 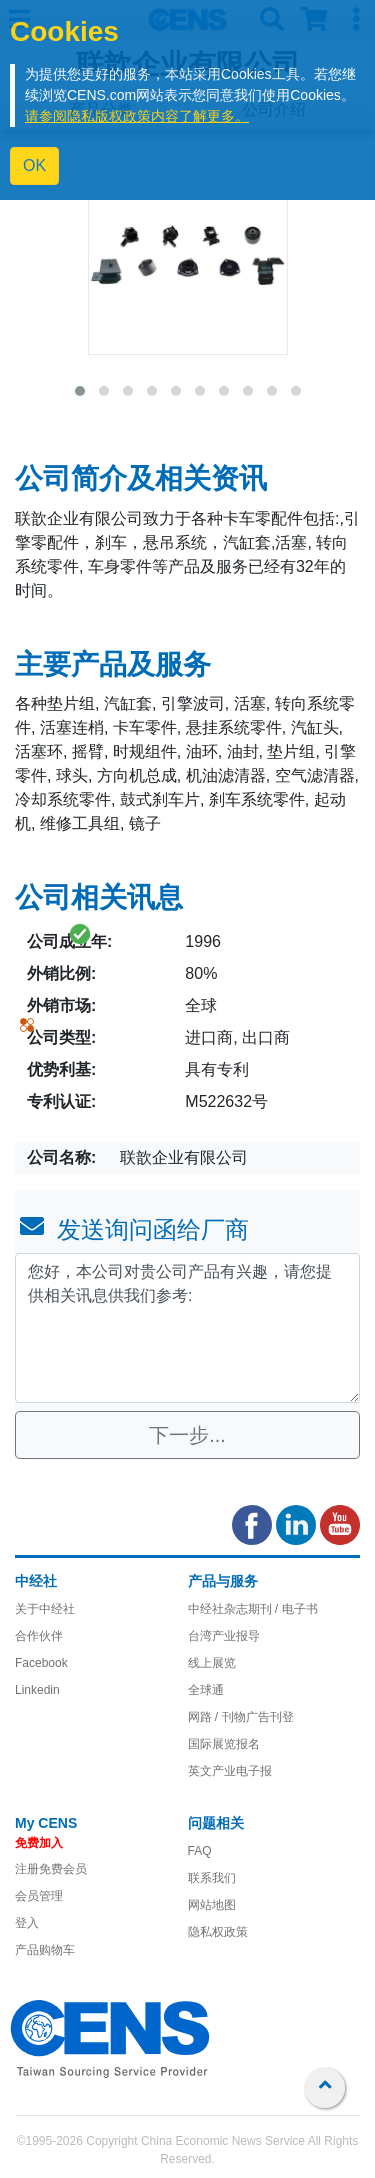 What do you see at coordinates (80, 934) in the screenshot?
I see `indicates a default or selected item` at bounding box center [80, 934].